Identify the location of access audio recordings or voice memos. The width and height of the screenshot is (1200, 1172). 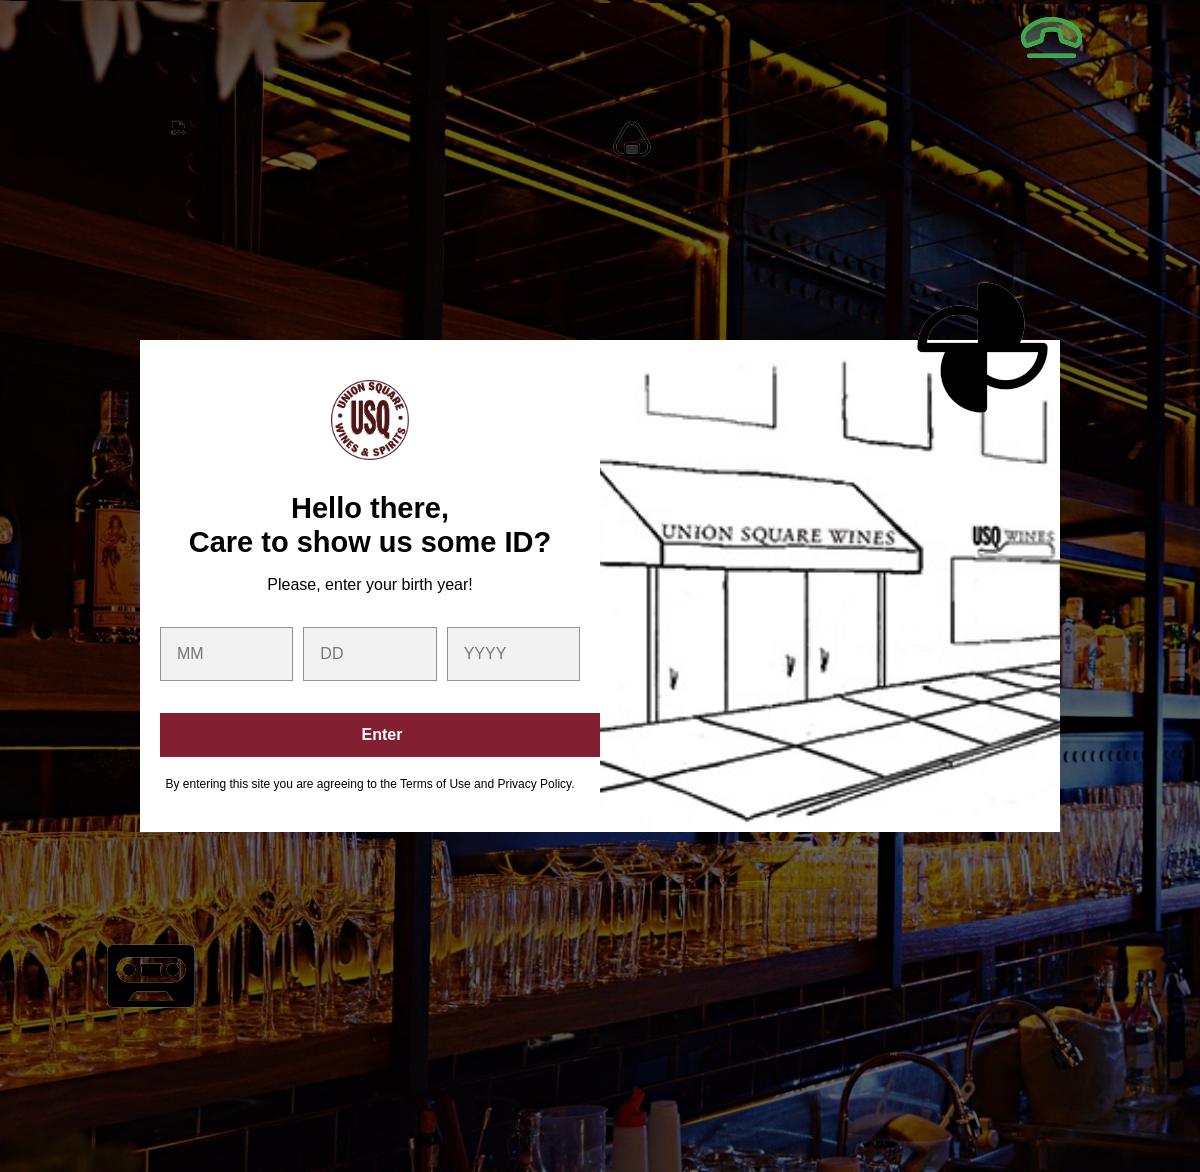
(151, 976).